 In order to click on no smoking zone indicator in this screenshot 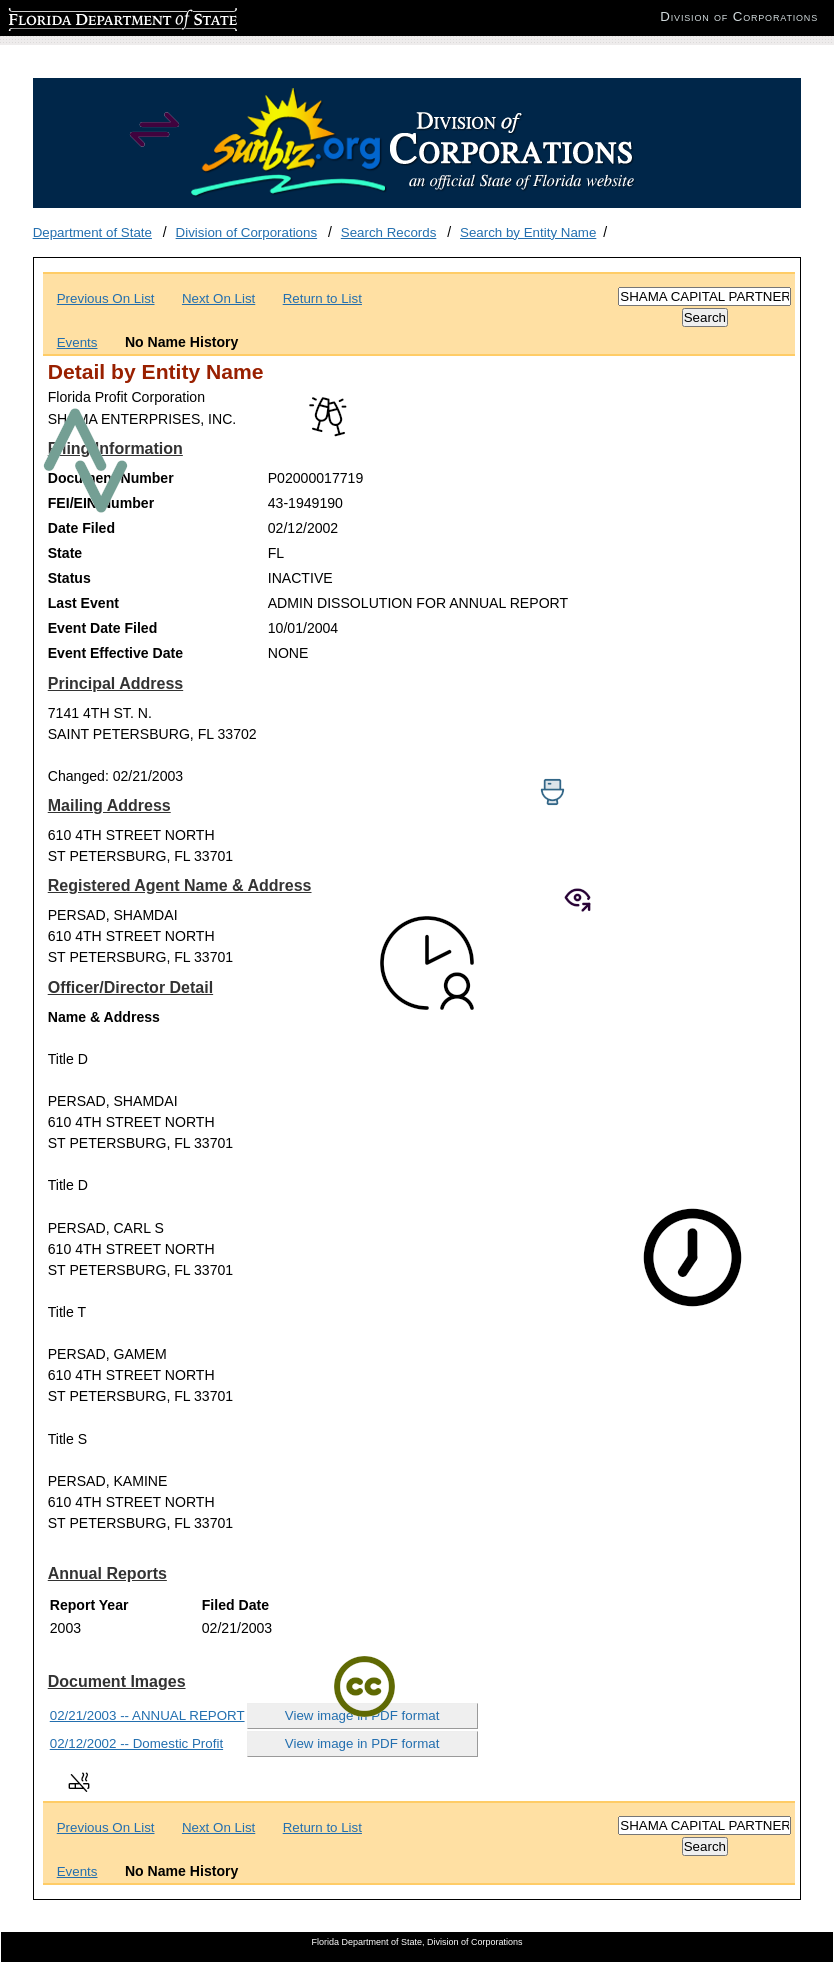, I will do `click(79, 1783)`.